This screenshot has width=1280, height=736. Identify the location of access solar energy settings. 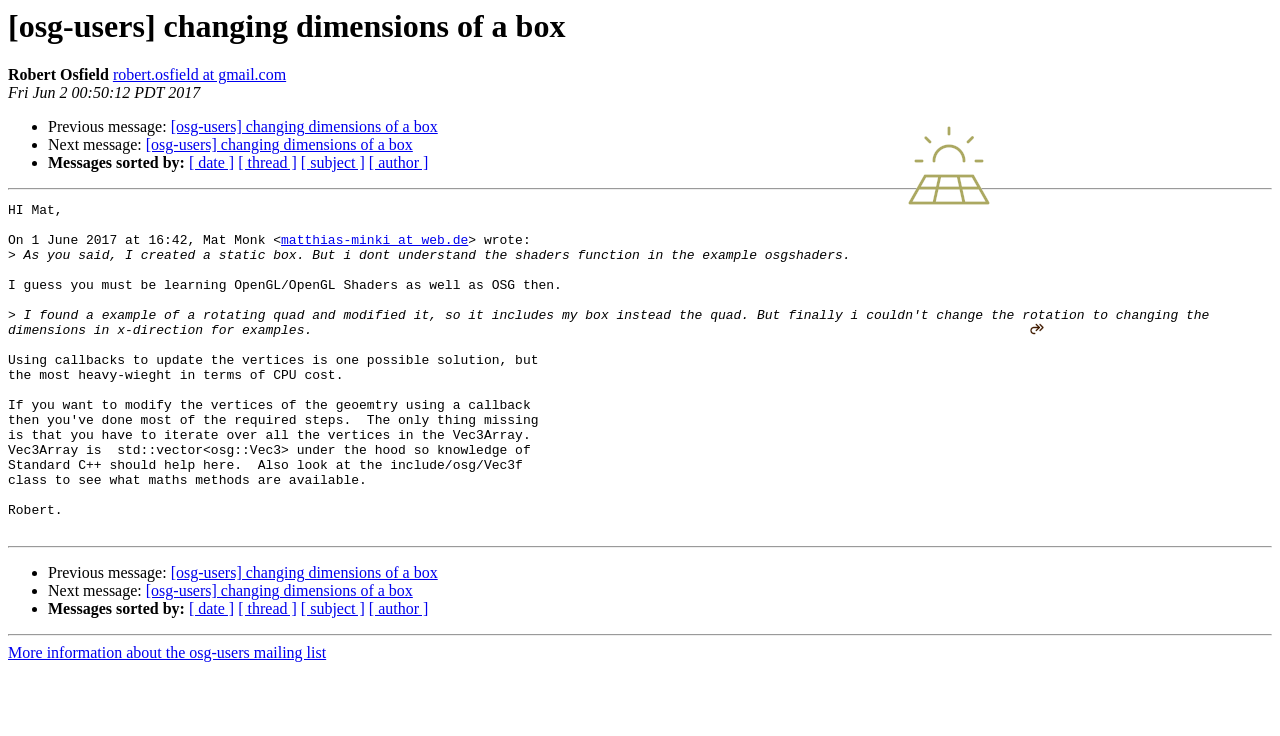
(949, 170).